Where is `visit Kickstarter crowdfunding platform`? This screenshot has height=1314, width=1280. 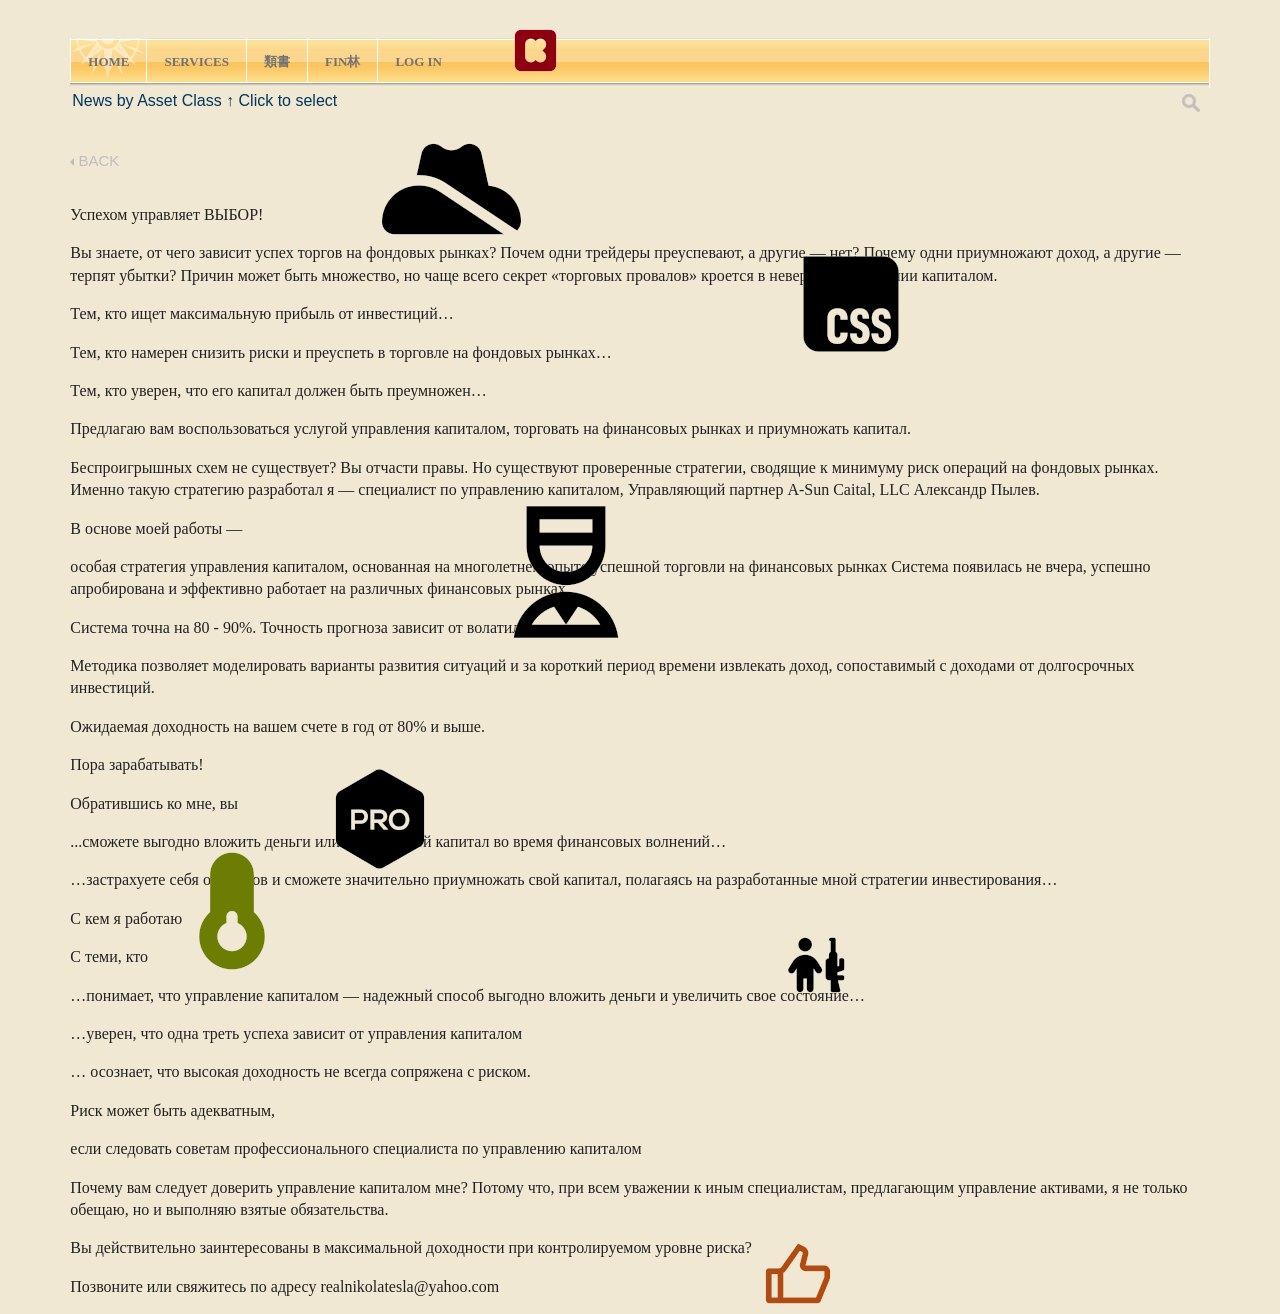 visit Kickstarter crowdfunding platform is located at coordinates (535, 50).